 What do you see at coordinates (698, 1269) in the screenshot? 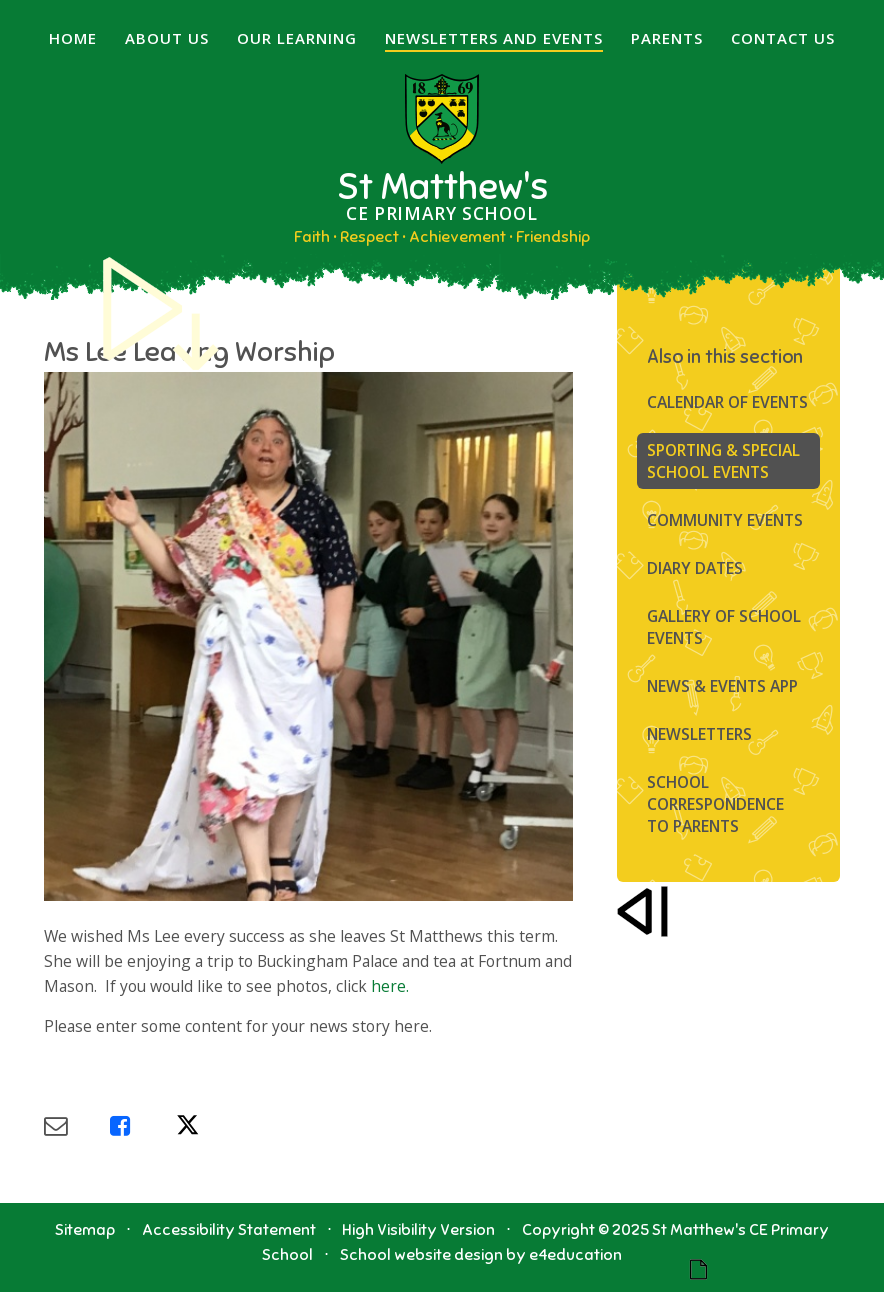
I see `view or open a document` at bounding box center [698, 1269].